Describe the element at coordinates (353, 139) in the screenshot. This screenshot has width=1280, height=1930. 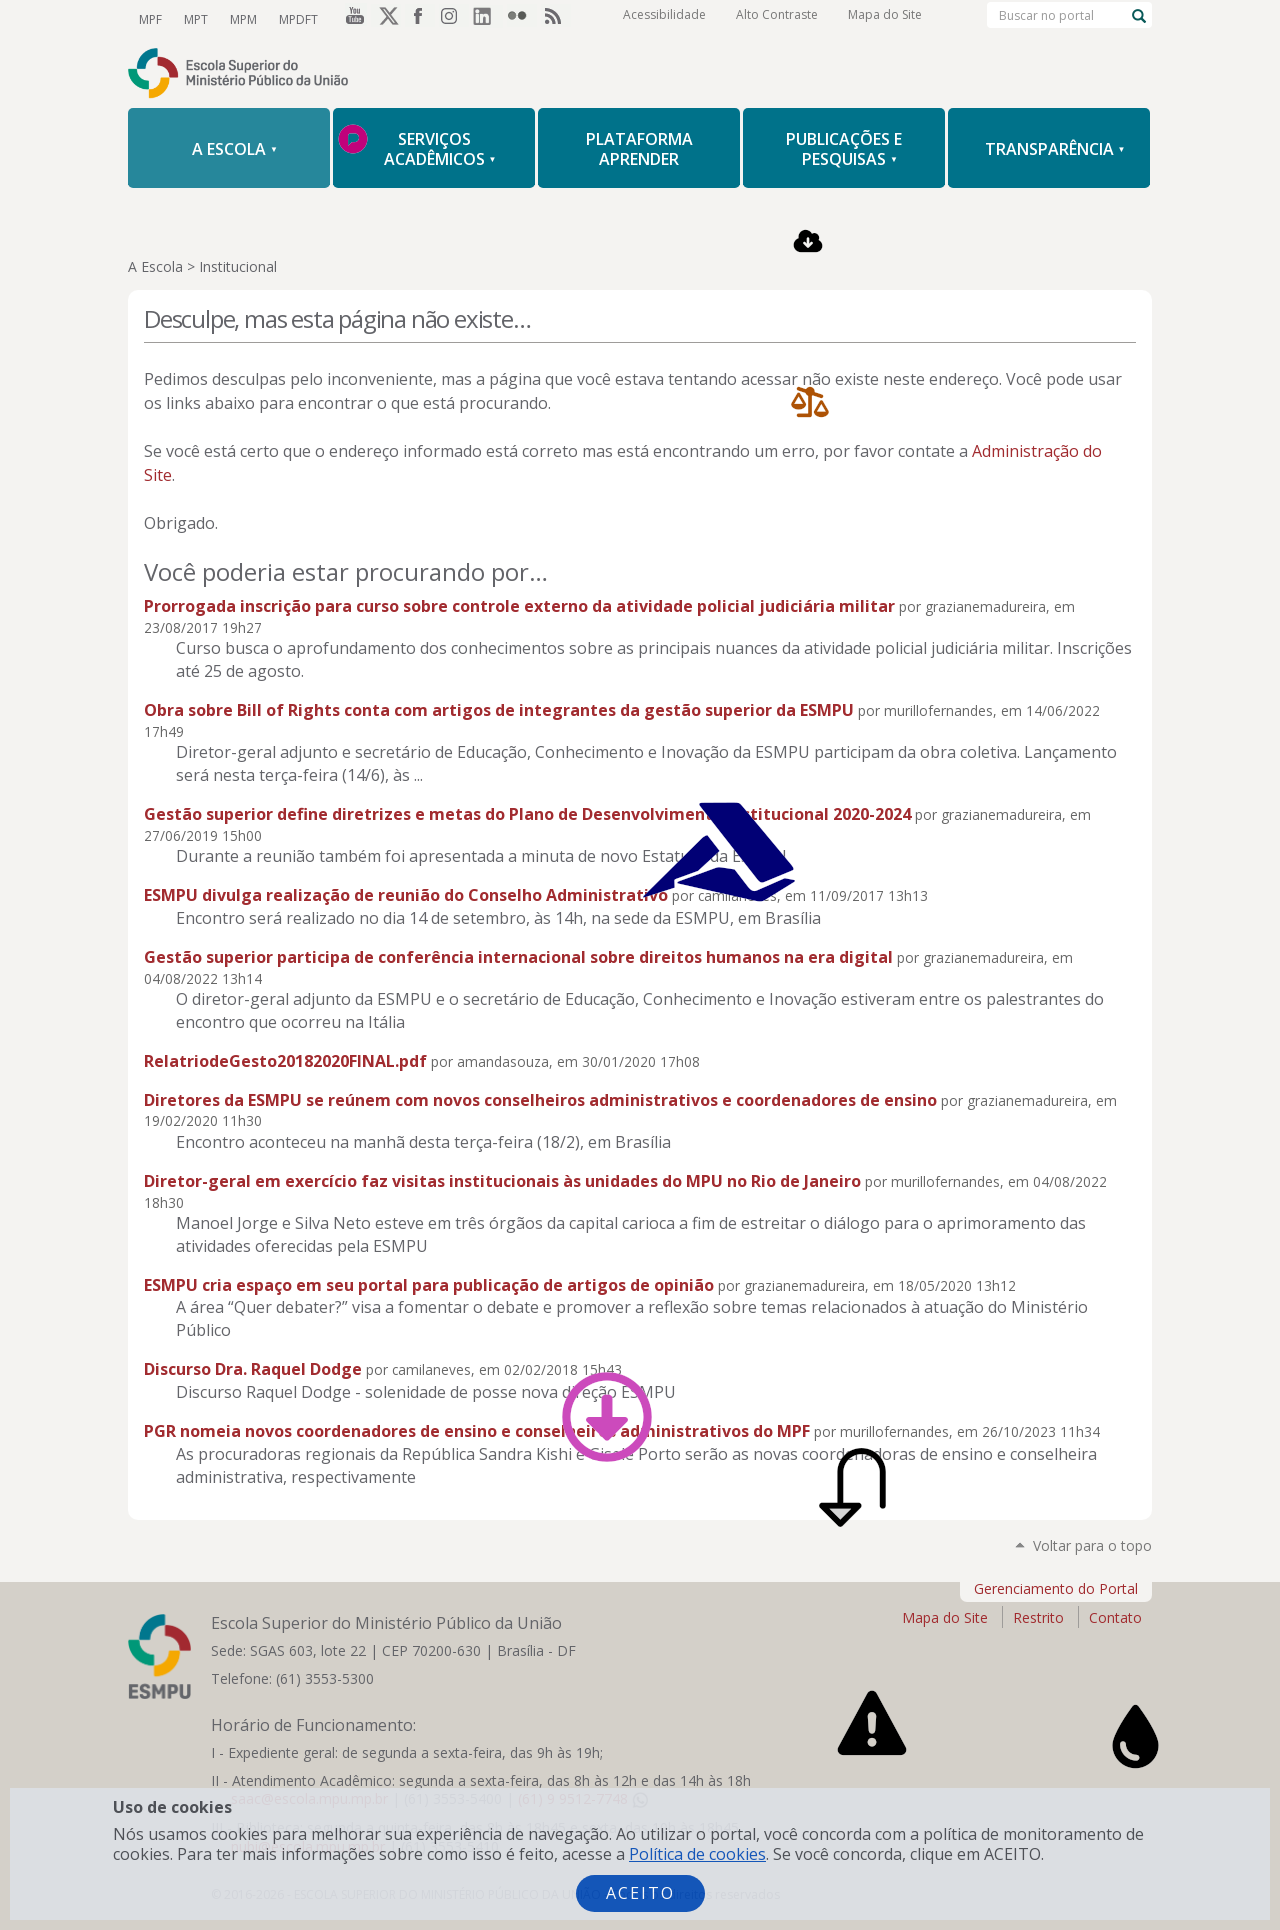
I see `open the pixelfed app` at that location.